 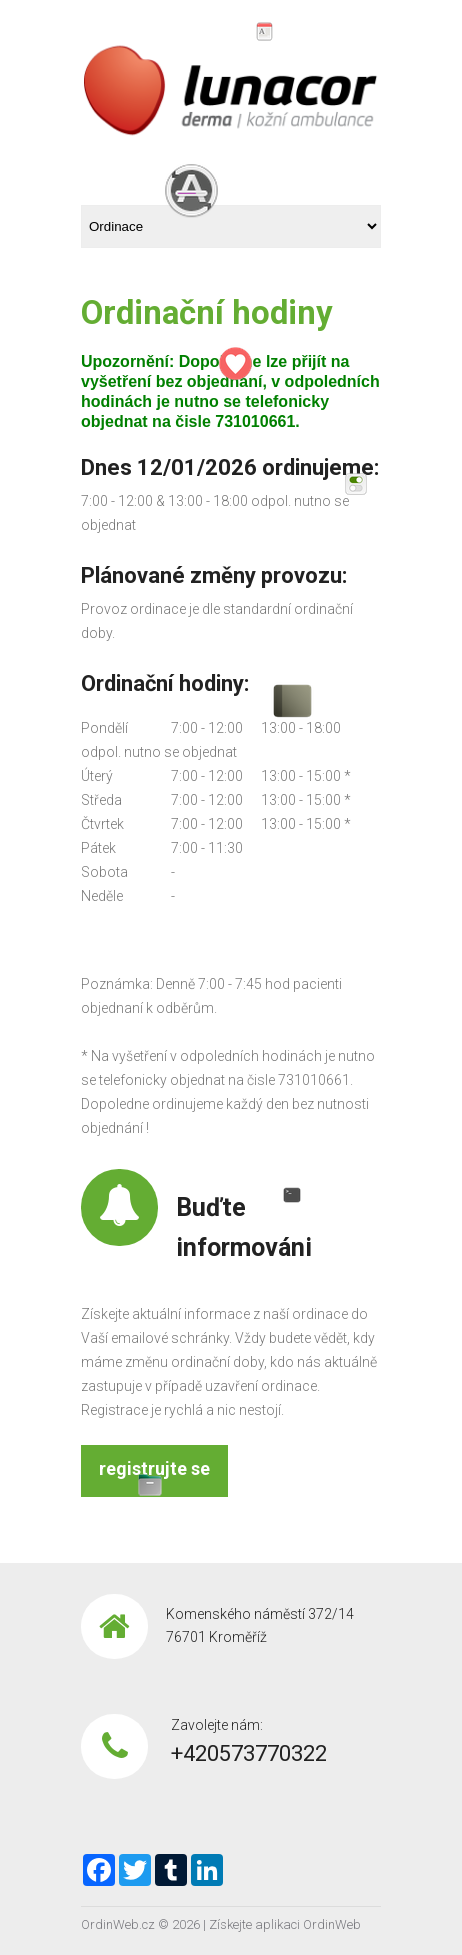 I want to click on mark item as favorite, so click(x=235, y=363).